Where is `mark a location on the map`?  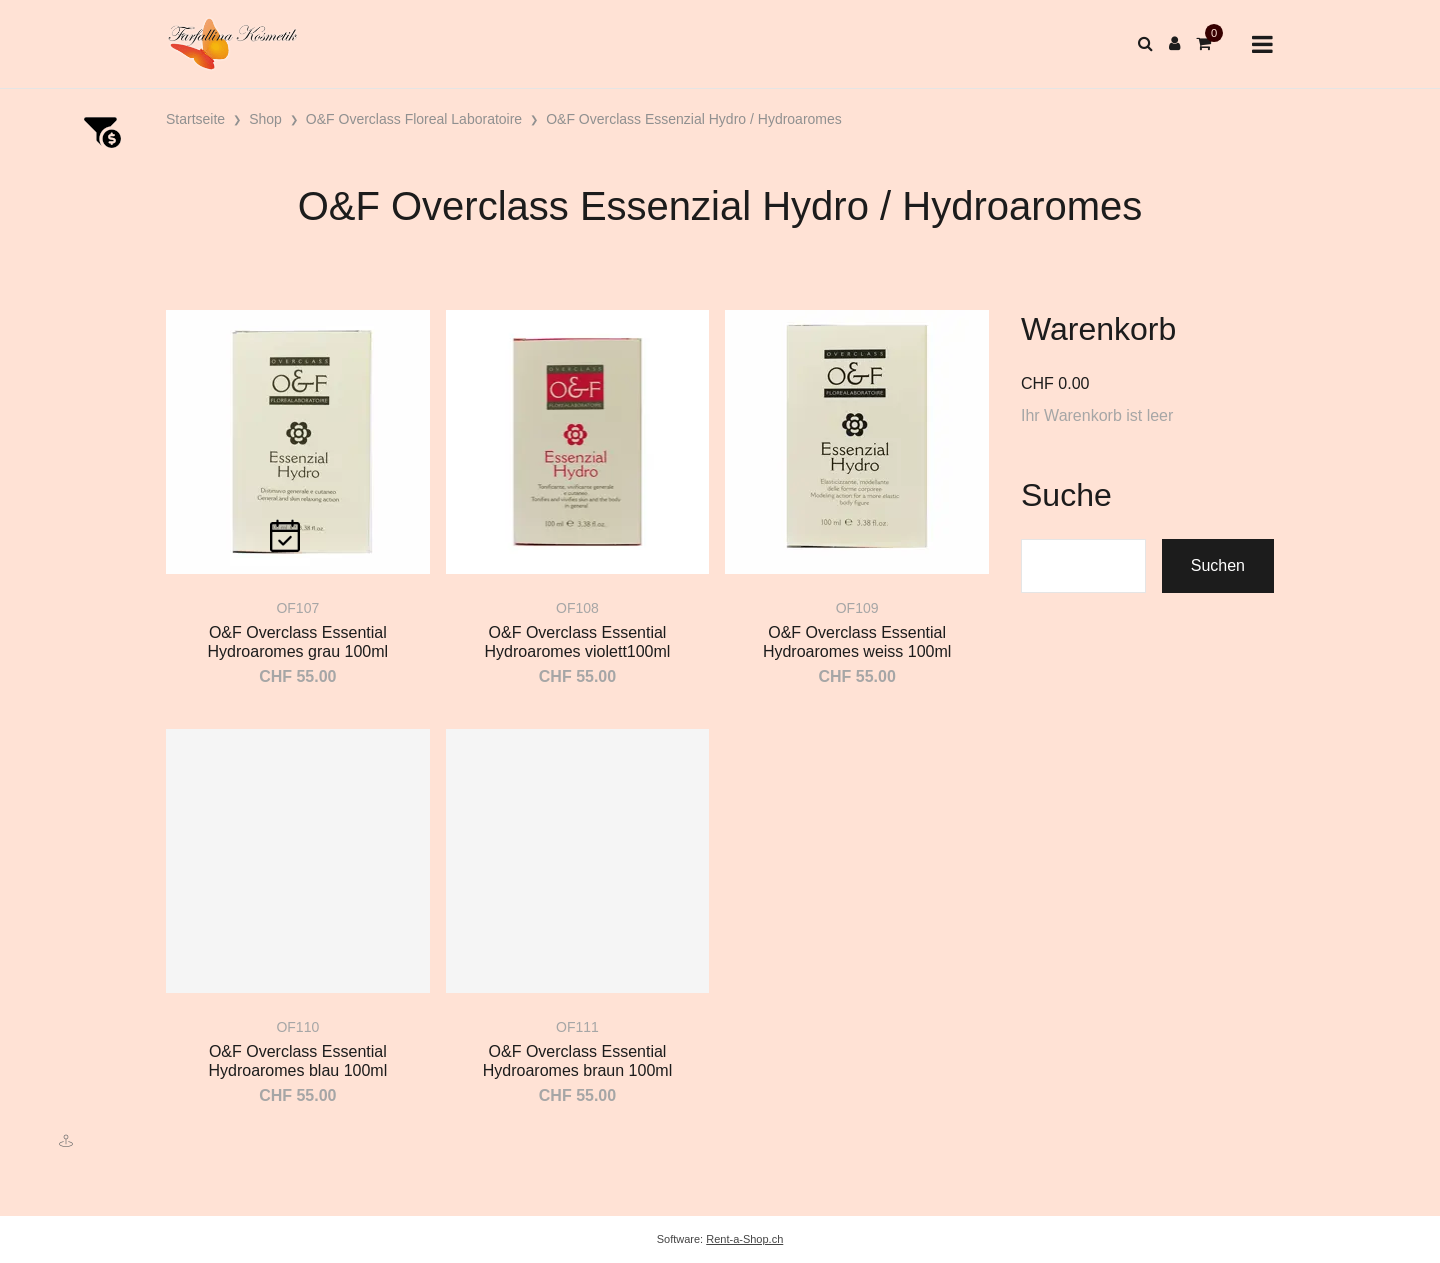
mark a location on the map is located at coordinates (66, 1141).